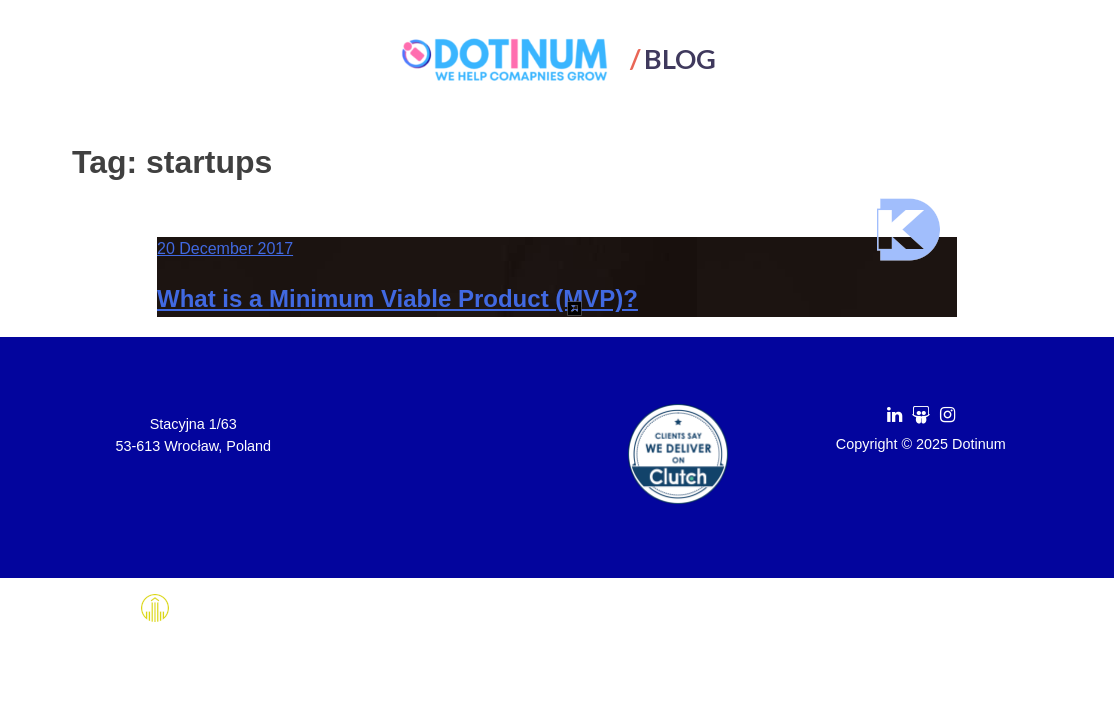 The height and width of the screenshot is (720, 1114). I want to click on open link in new window or tab, so click(574, 308).